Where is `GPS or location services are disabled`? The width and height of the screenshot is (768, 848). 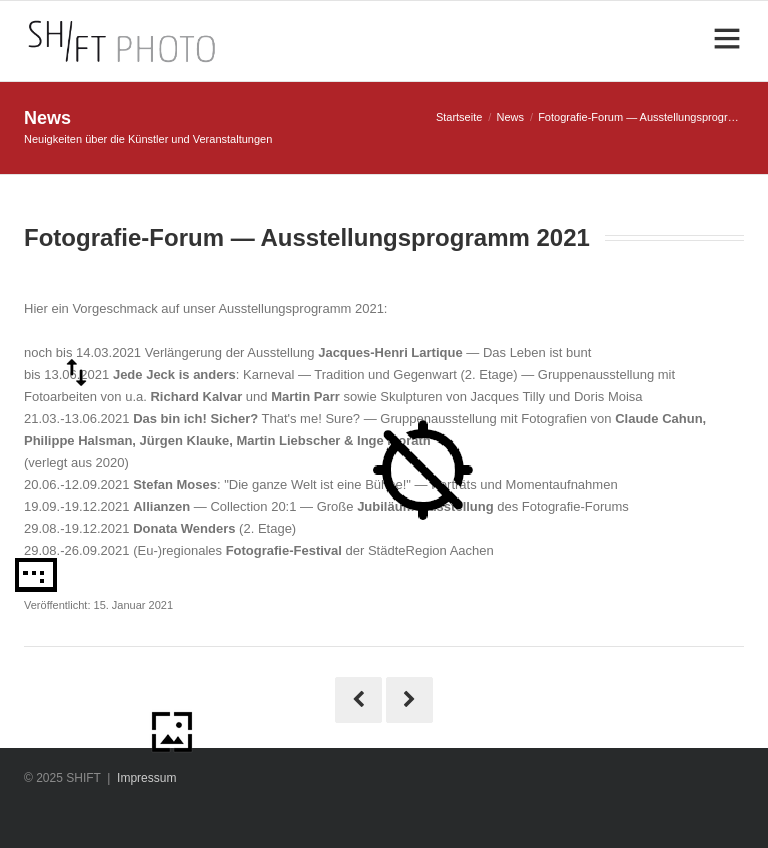
GPS or location services are disabled is located at coordinates (423, 470).